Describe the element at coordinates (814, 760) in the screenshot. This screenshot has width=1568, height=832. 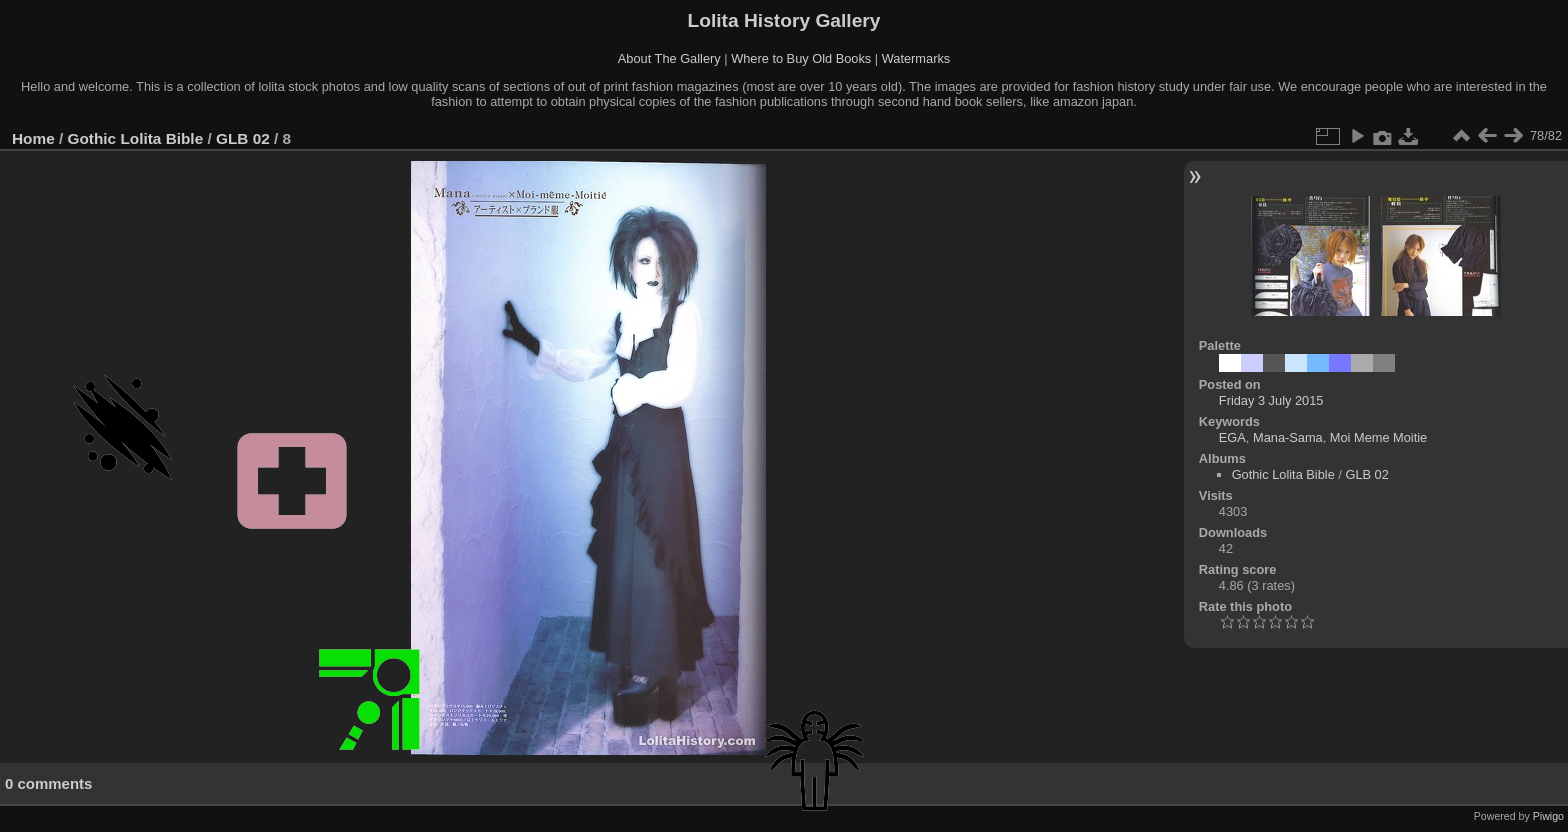
I see `select octopus-human hybrid character` at that location.